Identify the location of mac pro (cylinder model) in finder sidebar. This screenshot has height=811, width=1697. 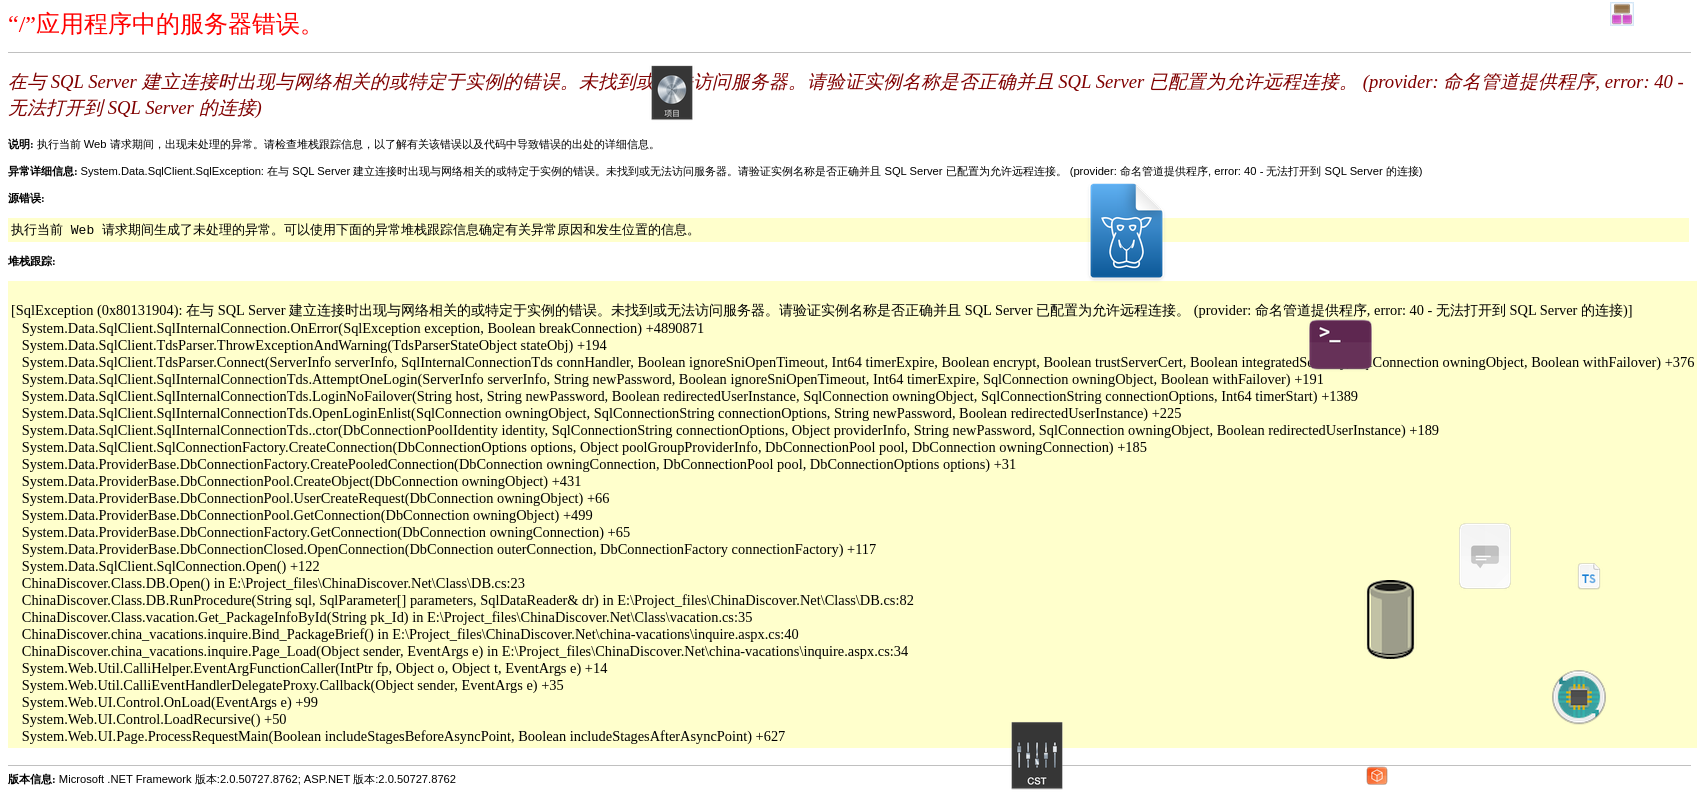
(1390, 619).